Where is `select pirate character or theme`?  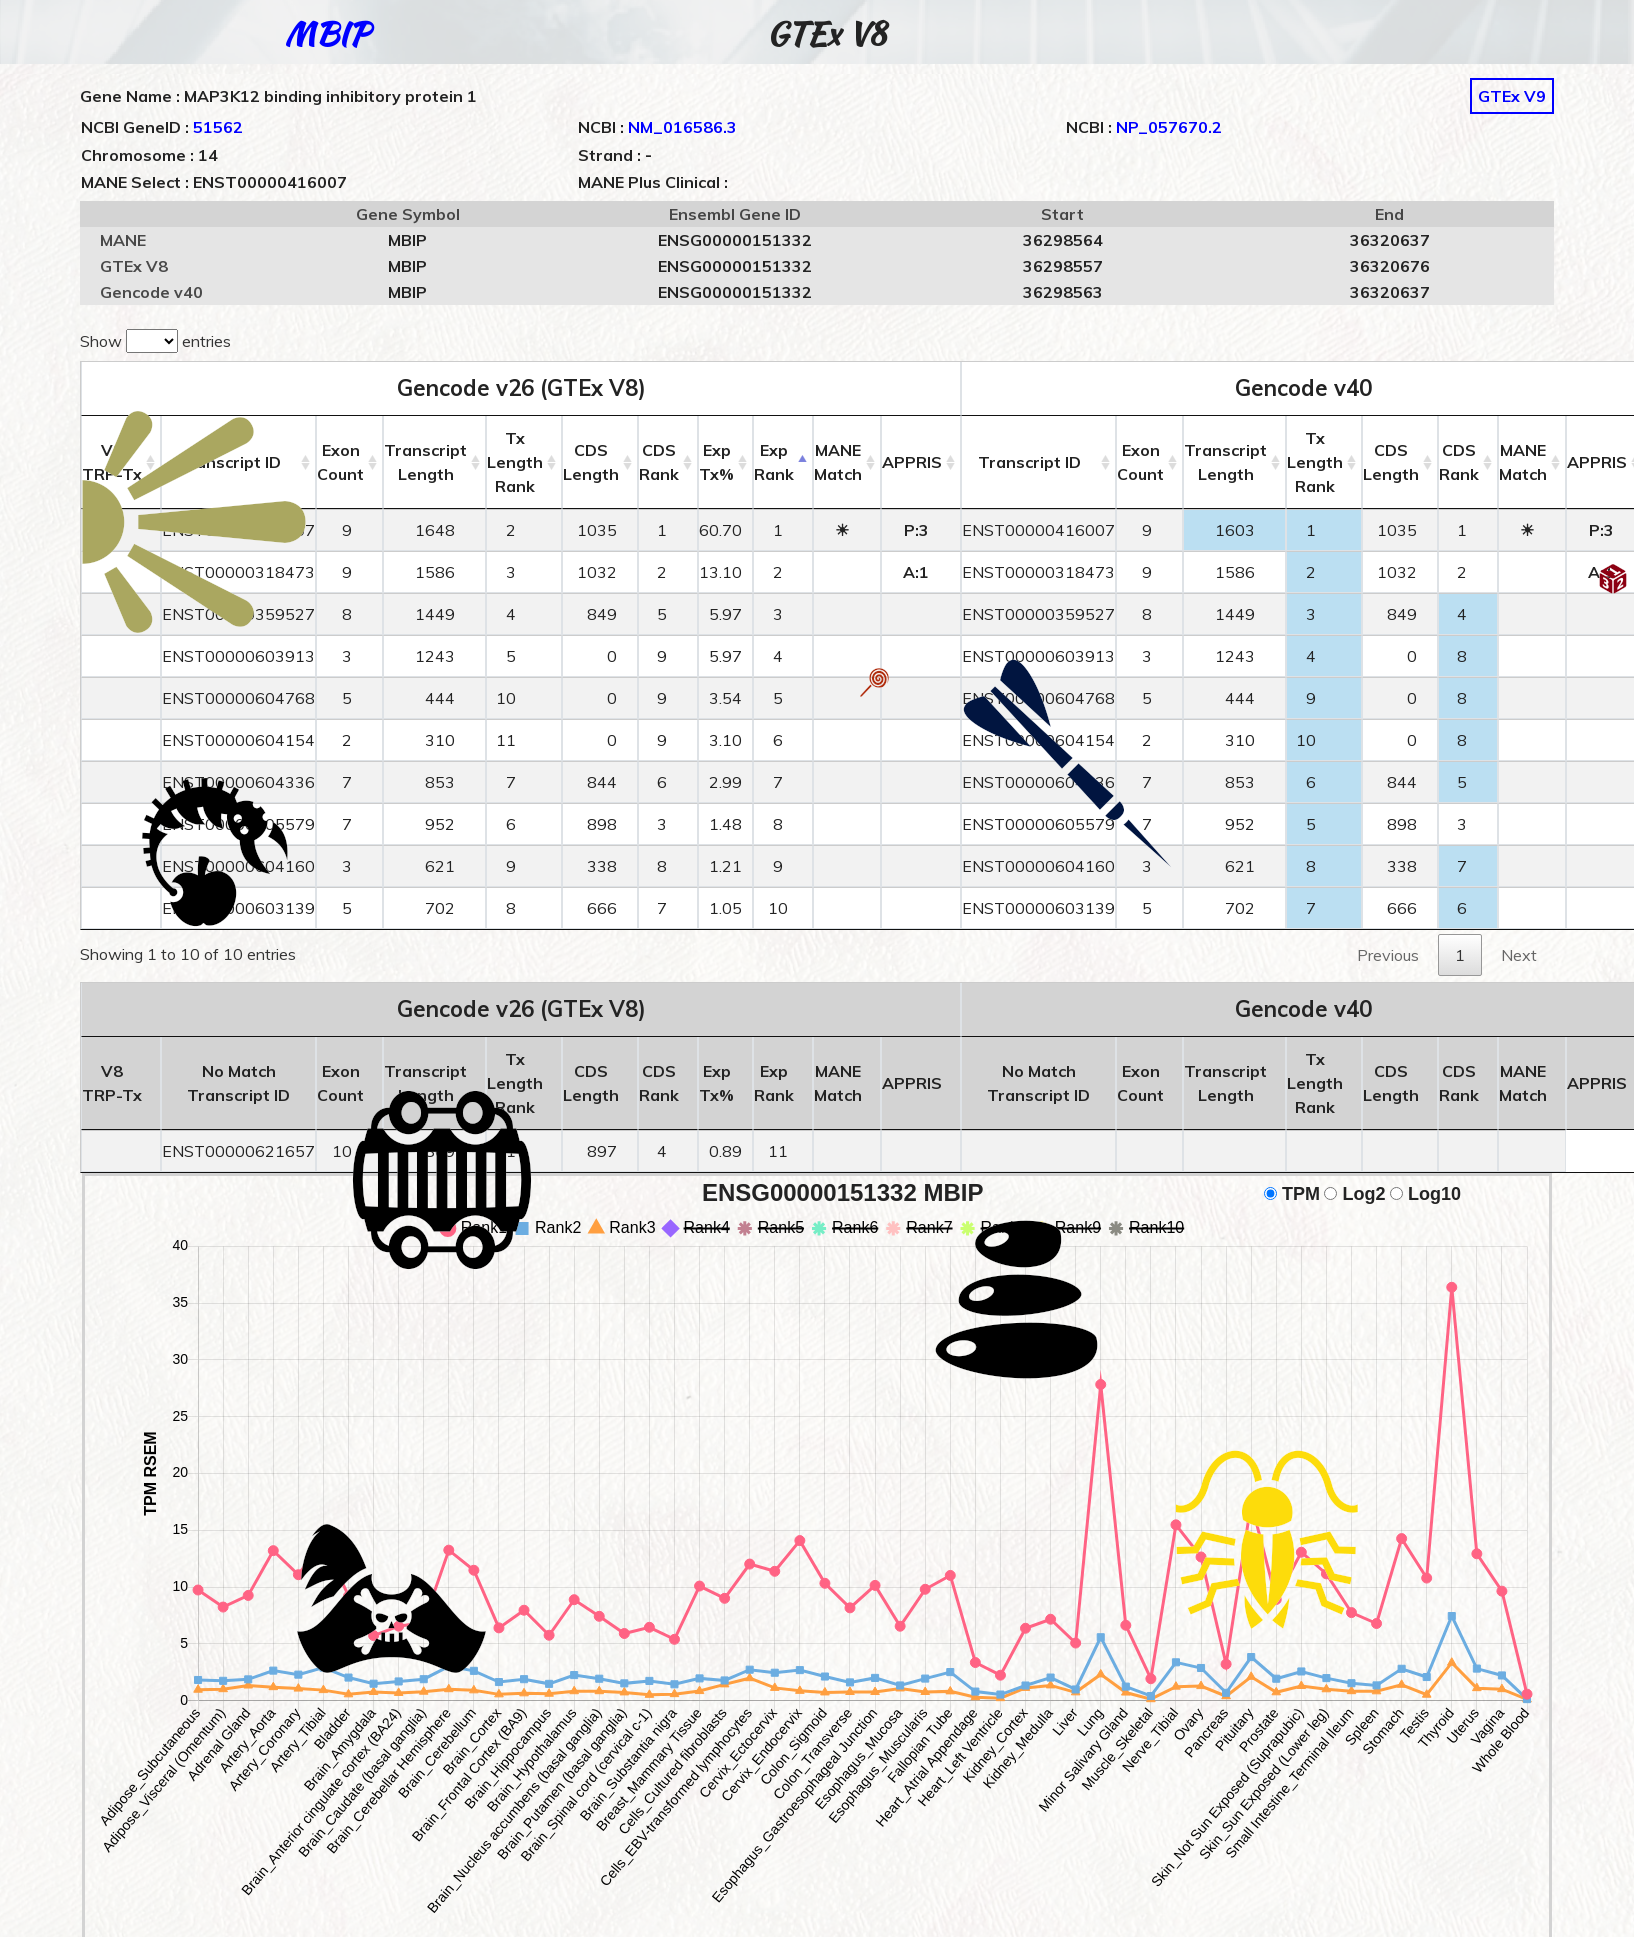 select pirate character or theme is located at coordinates (391, 1598).